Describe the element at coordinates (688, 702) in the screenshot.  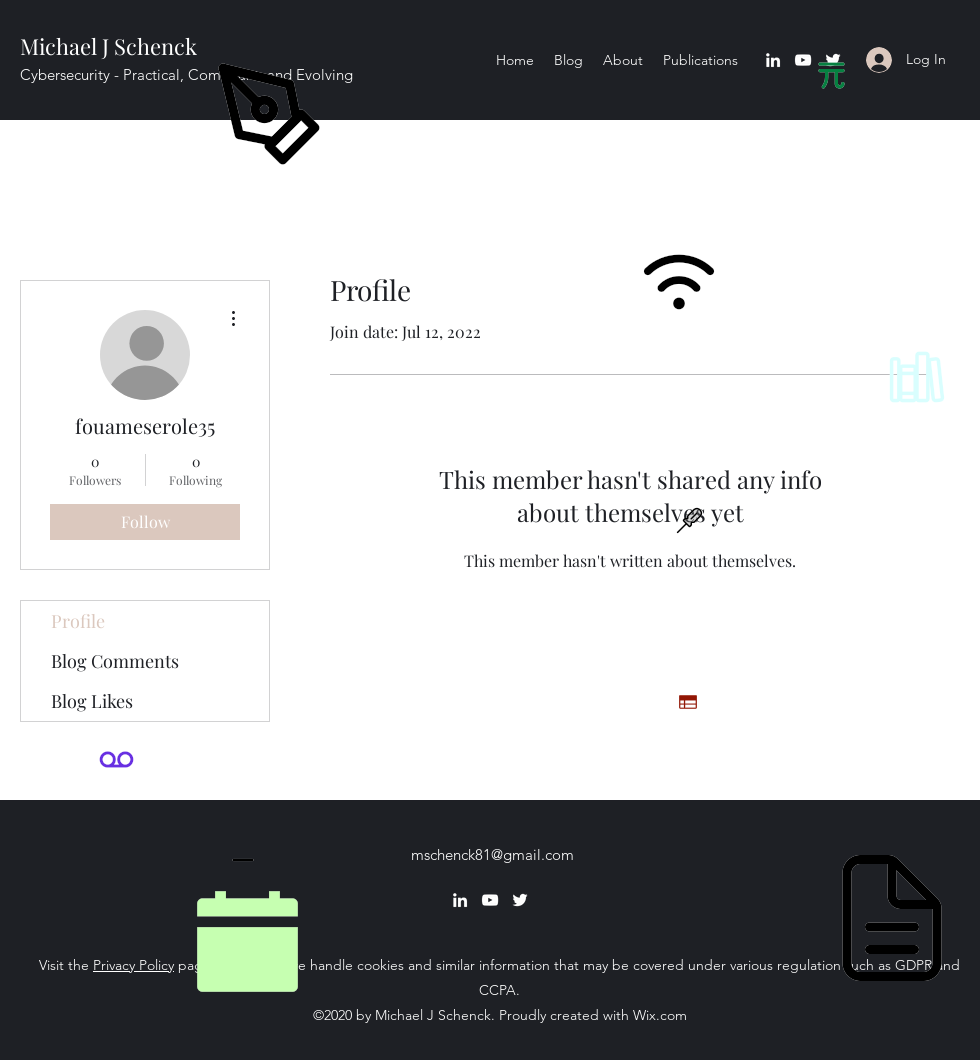
I see `view data in table format` at that location.